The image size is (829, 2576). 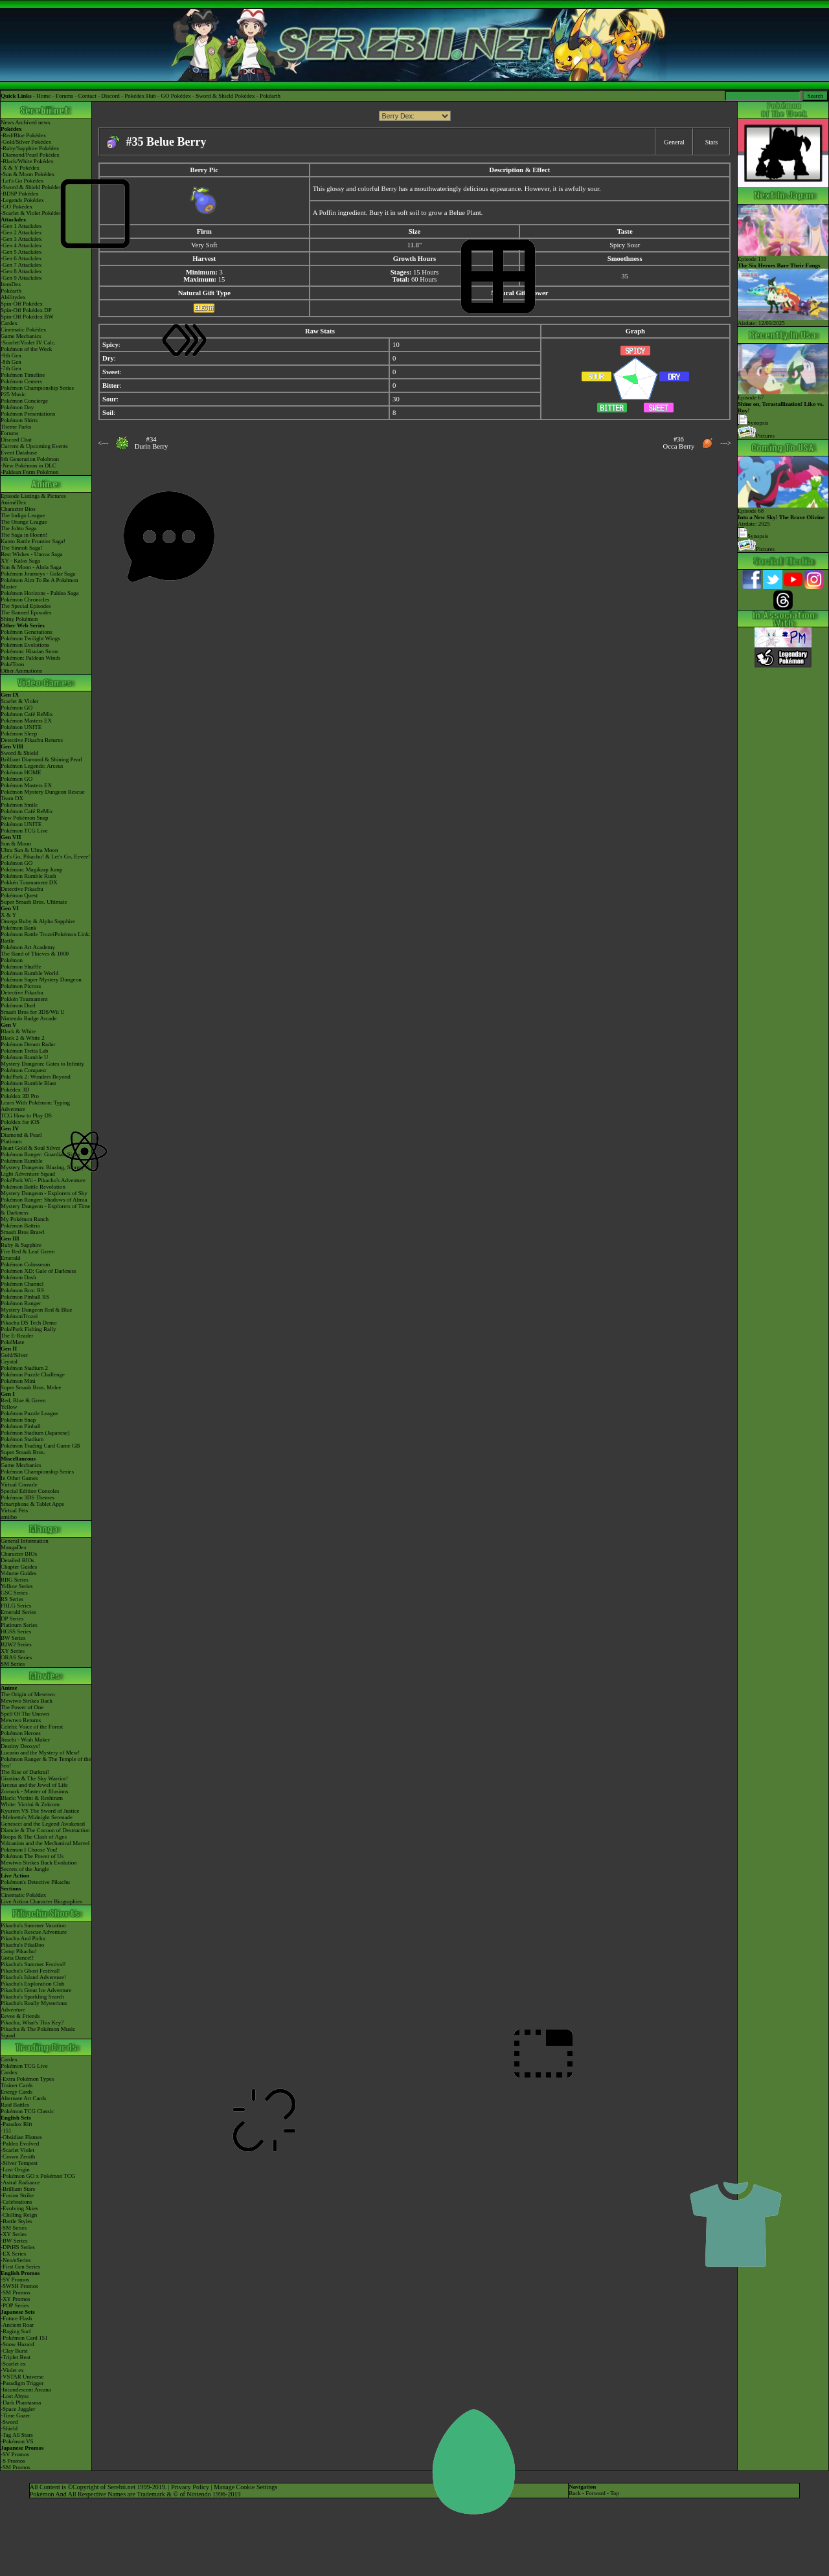 I want to click on unlink or disconnect a connection, so click(x=264, y=2120).